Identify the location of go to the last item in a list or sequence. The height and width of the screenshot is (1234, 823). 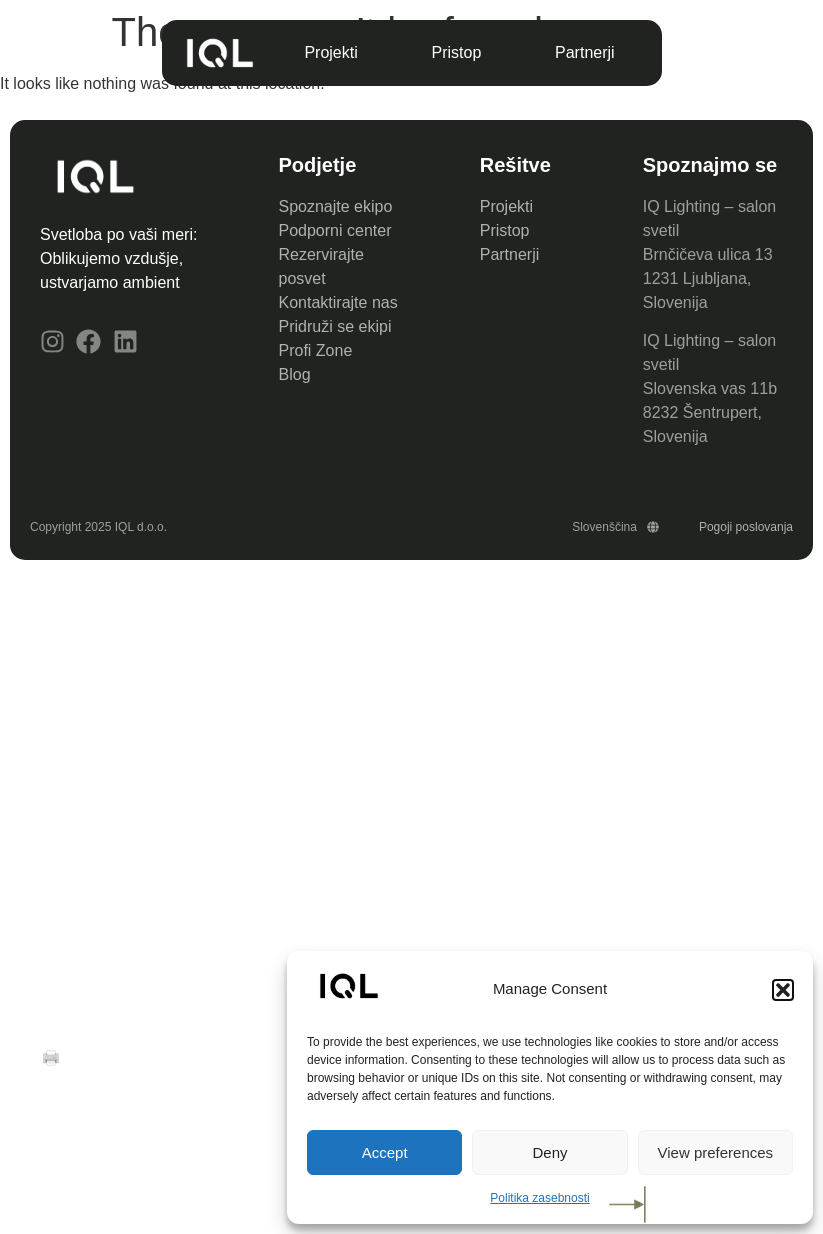
(627, 1204).